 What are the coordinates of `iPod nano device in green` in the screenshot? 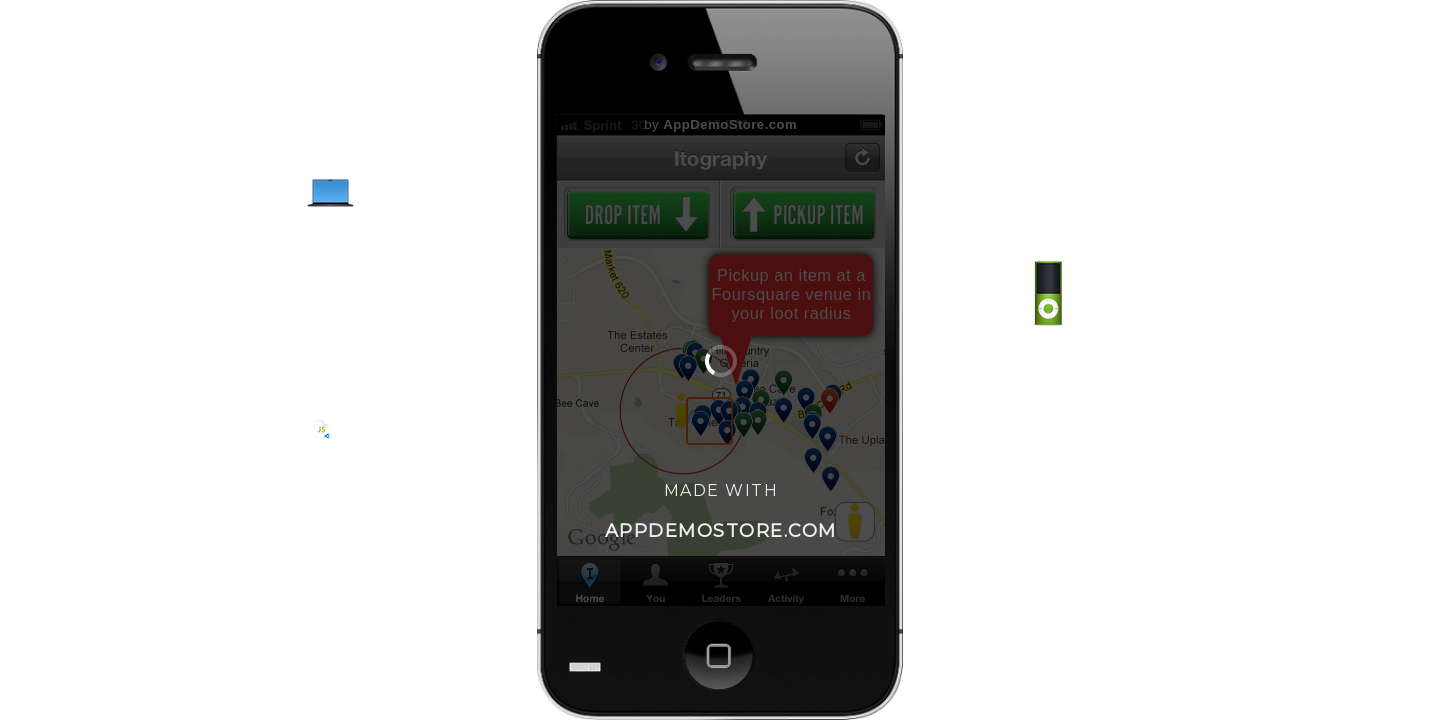 It's located at (1048, 294).